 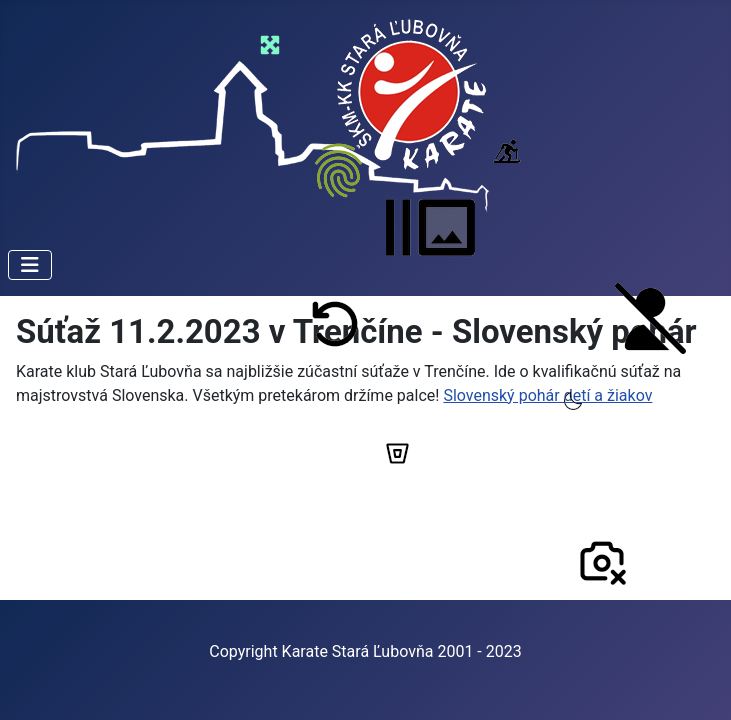 I want to click on blocked or banned user, so click(x=650, y=318).